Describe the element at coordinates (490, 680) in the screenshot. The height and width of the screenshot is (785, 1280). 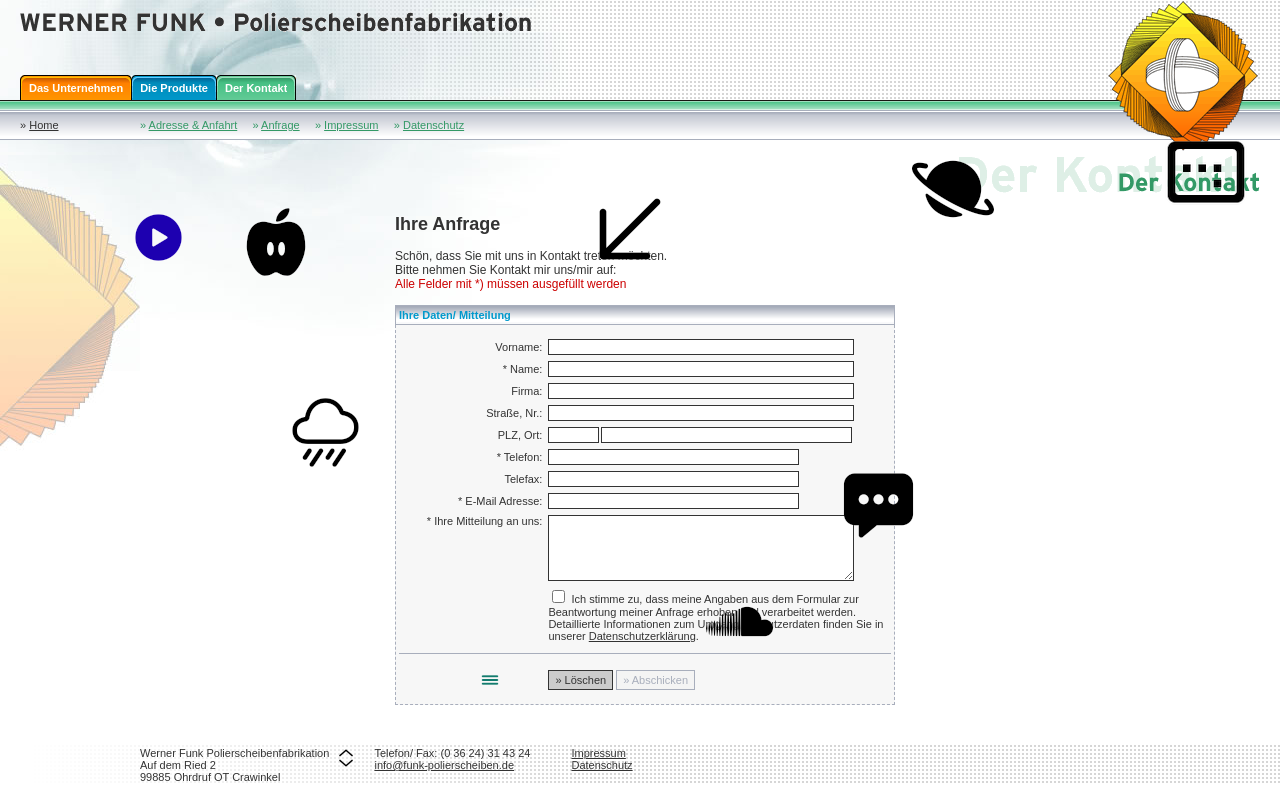
I see `open navigation menu` at that location.